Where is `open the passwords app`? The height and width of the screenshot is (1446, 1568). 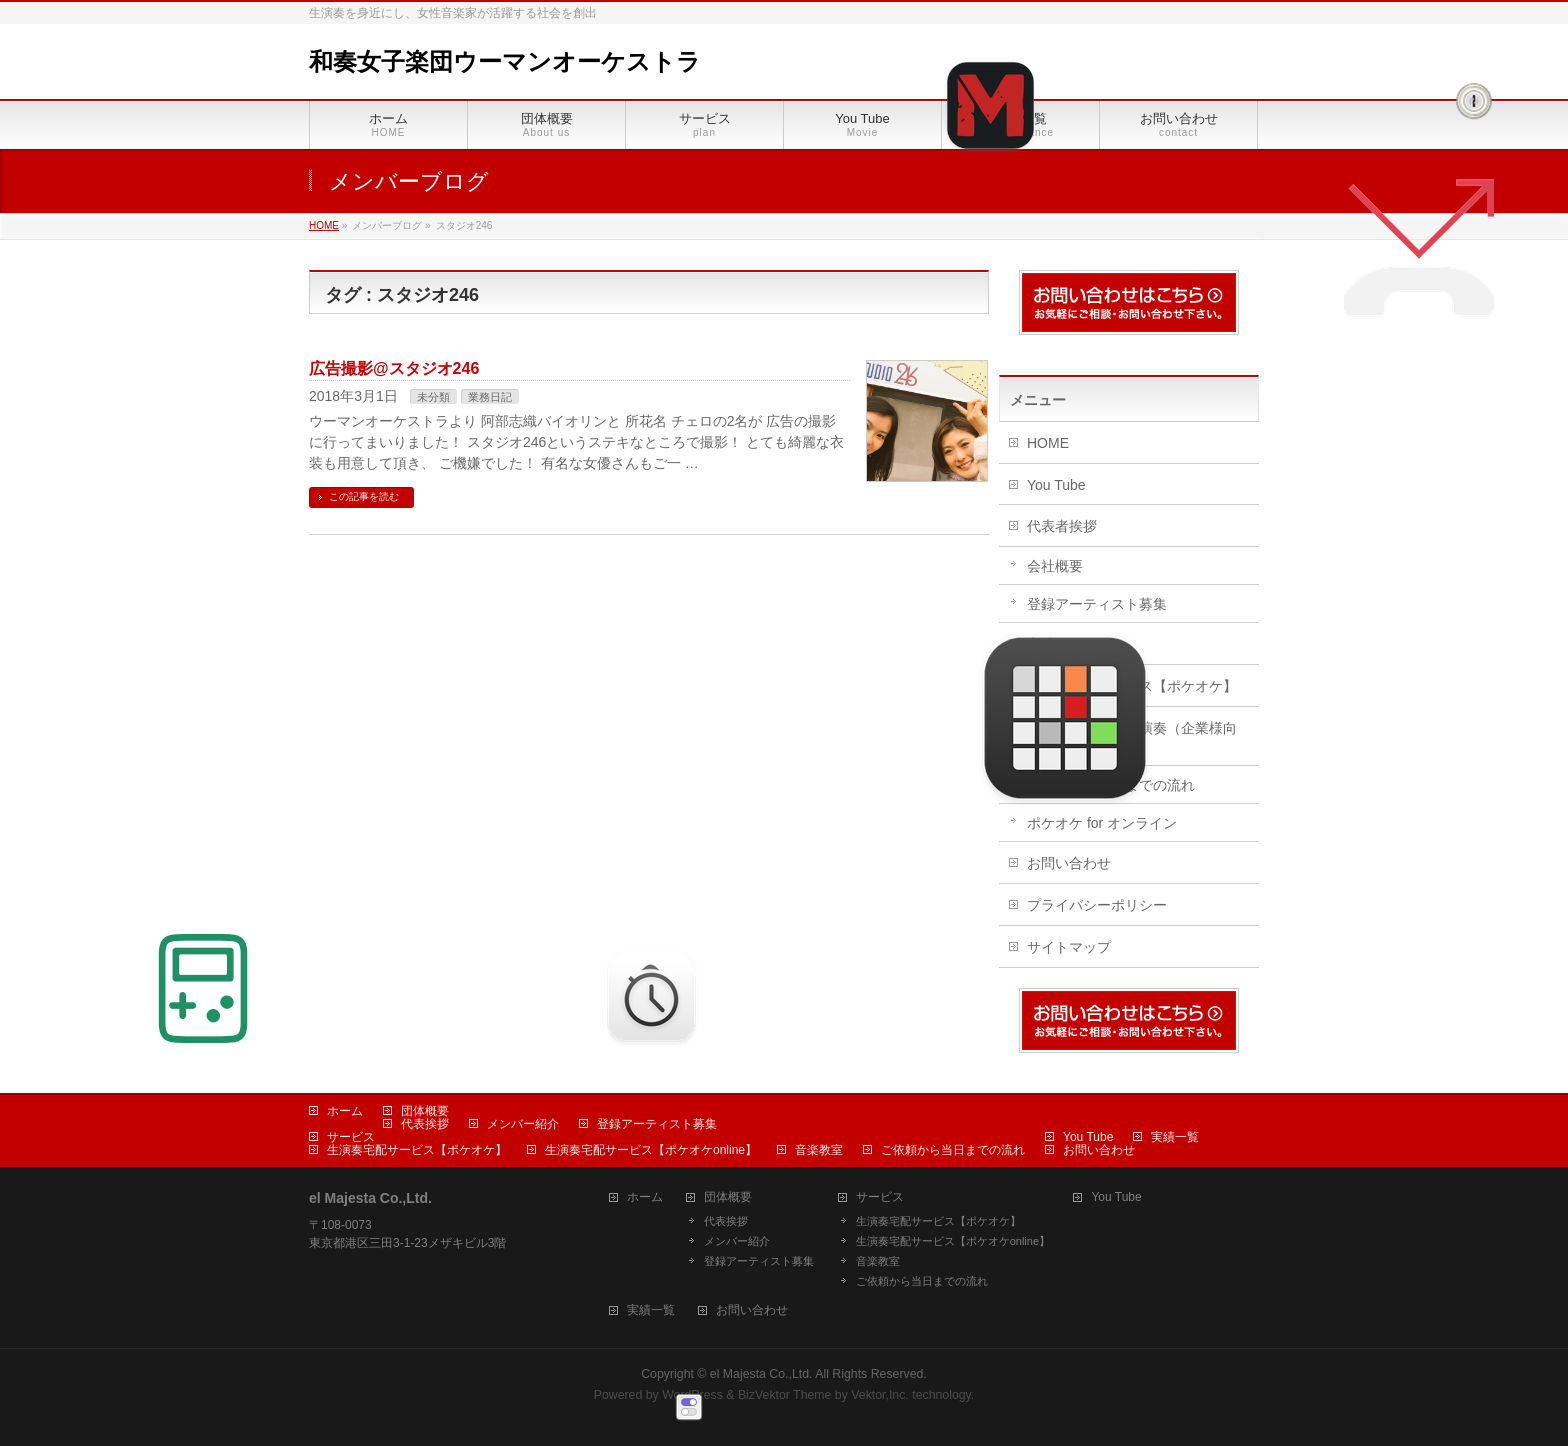
open the passwords app is located at coordinates (1474, 101).